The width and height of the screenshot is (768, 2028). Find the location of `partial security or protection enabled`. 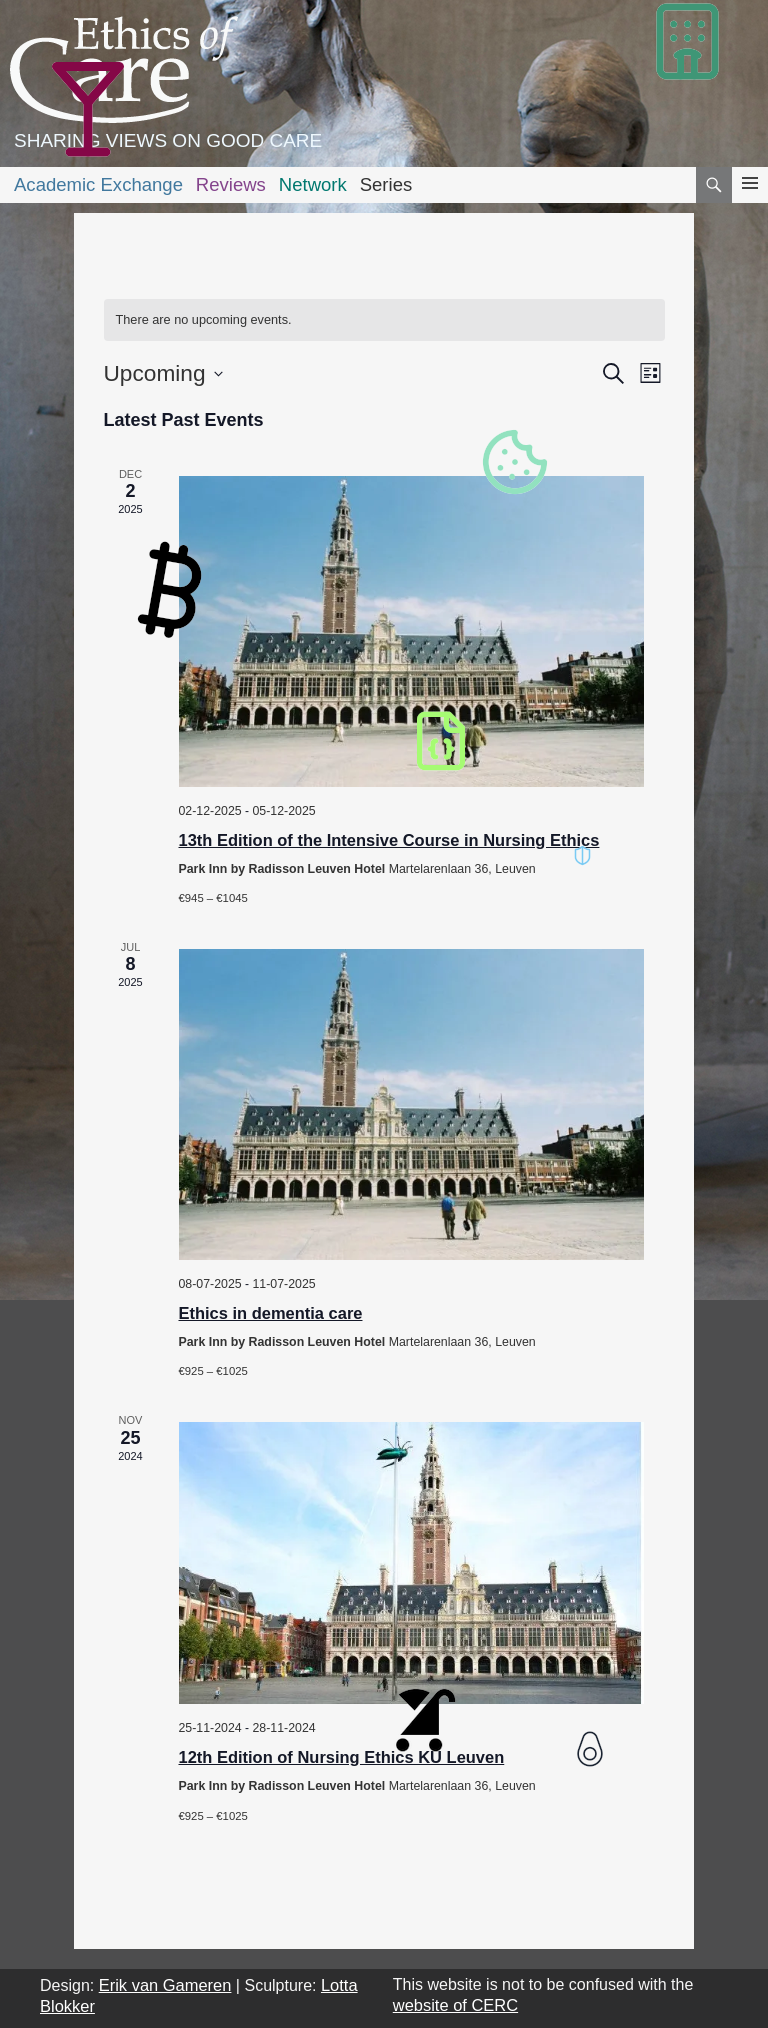

partial security or protection enabled is located at coordinates (582, 855).